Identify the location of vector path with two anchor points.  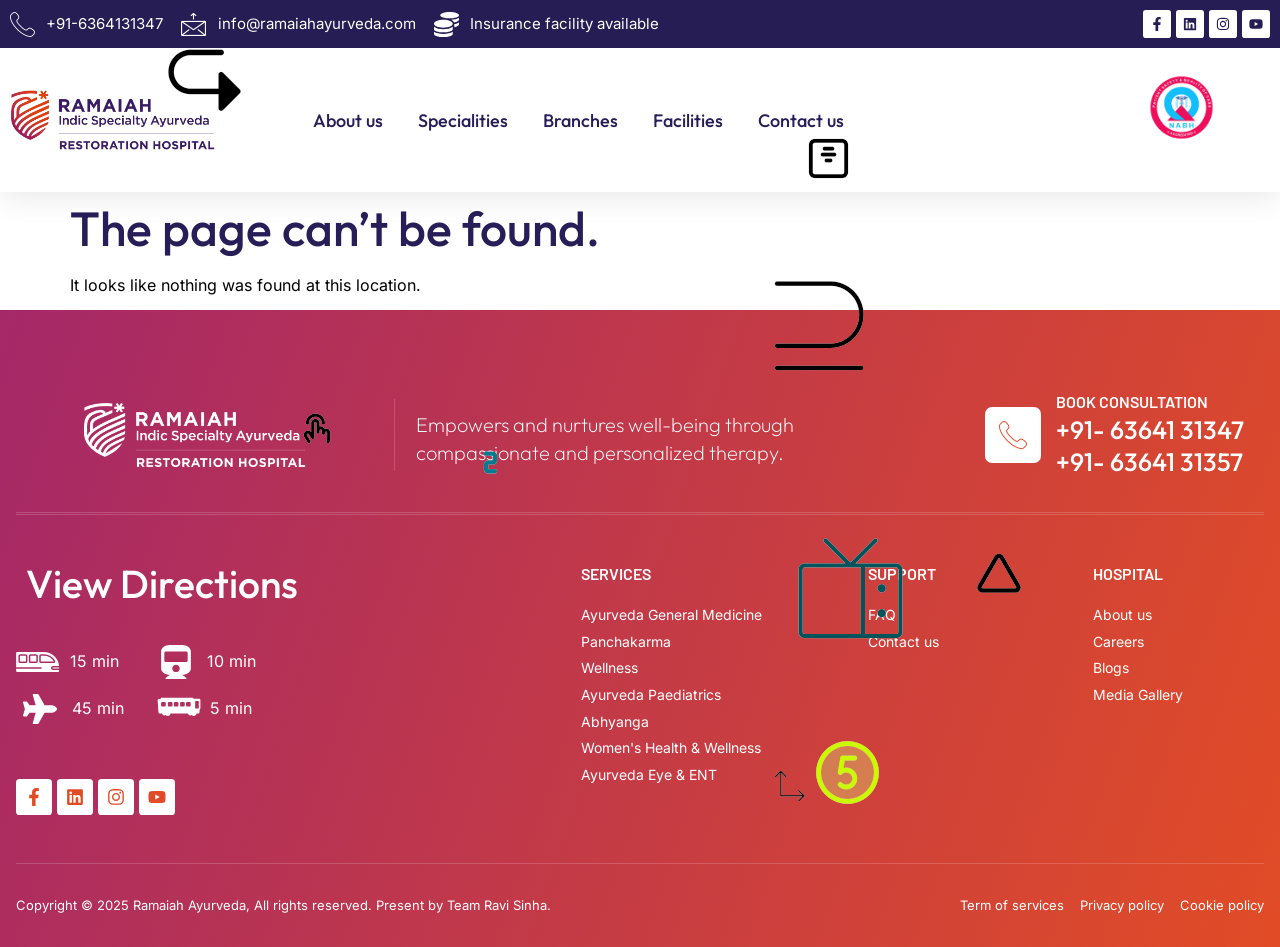
(788, 785).